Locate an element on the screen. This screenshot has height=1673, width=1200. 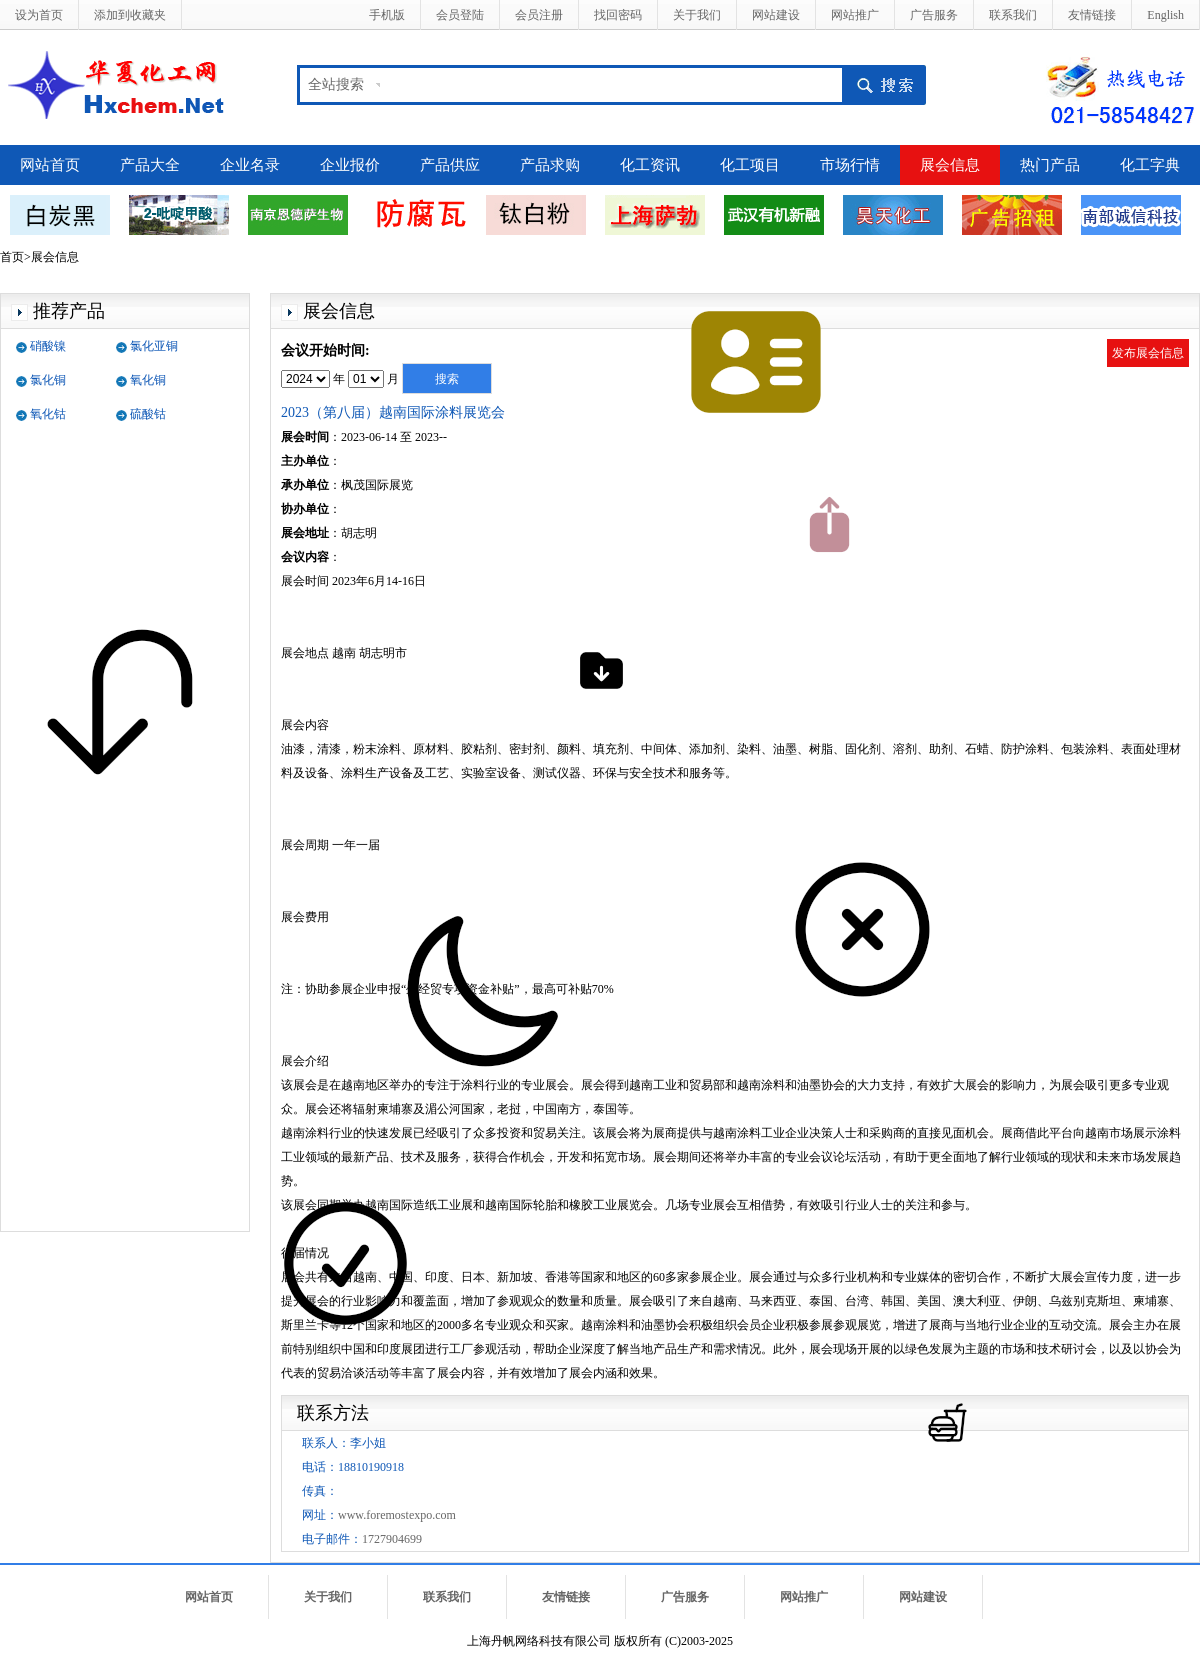
share content to another app or service is located at coordinates (829, 524).